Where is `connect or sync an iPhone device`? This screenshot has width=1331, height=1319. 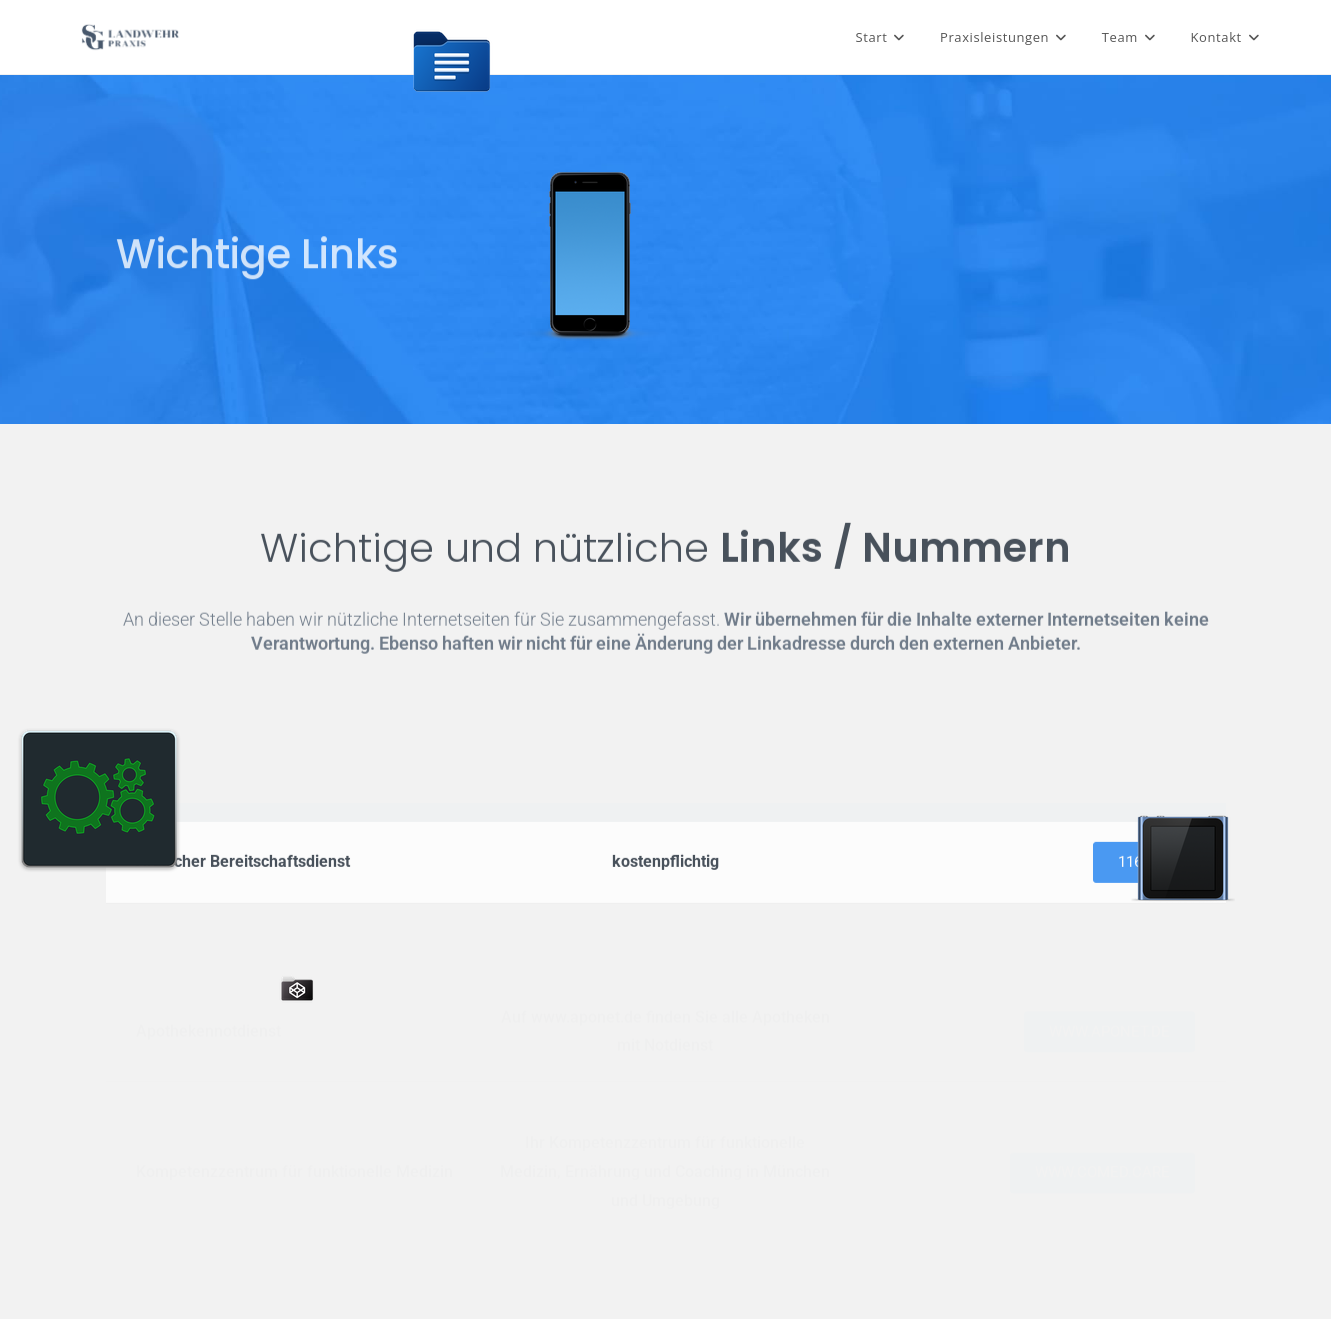
connect or sync an iPhone device is located at coordinates (590, 256).